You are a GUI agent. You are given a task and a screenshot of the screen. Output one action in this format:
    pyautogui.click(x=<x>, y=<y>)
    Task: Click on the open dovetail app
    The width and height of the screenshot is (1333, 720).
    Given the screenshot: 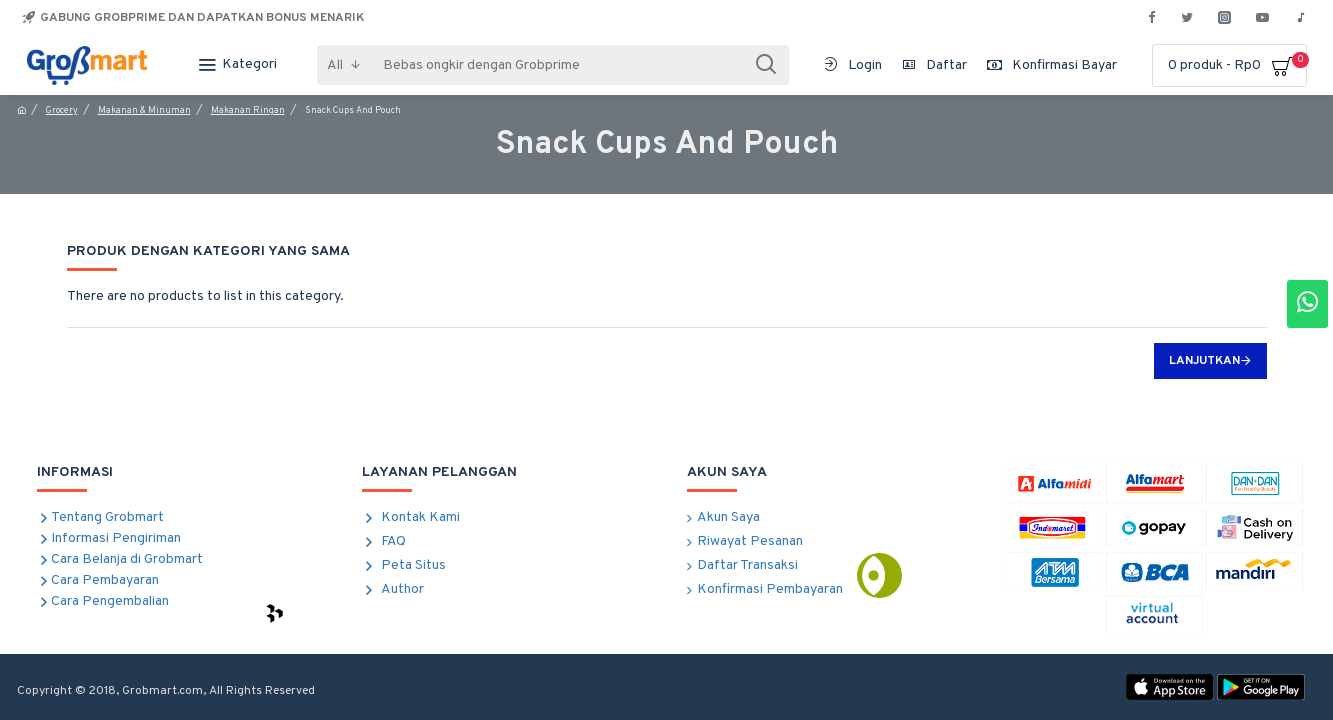 What is the action you would take?
    pyautogui.click(x=274, y=613)
    